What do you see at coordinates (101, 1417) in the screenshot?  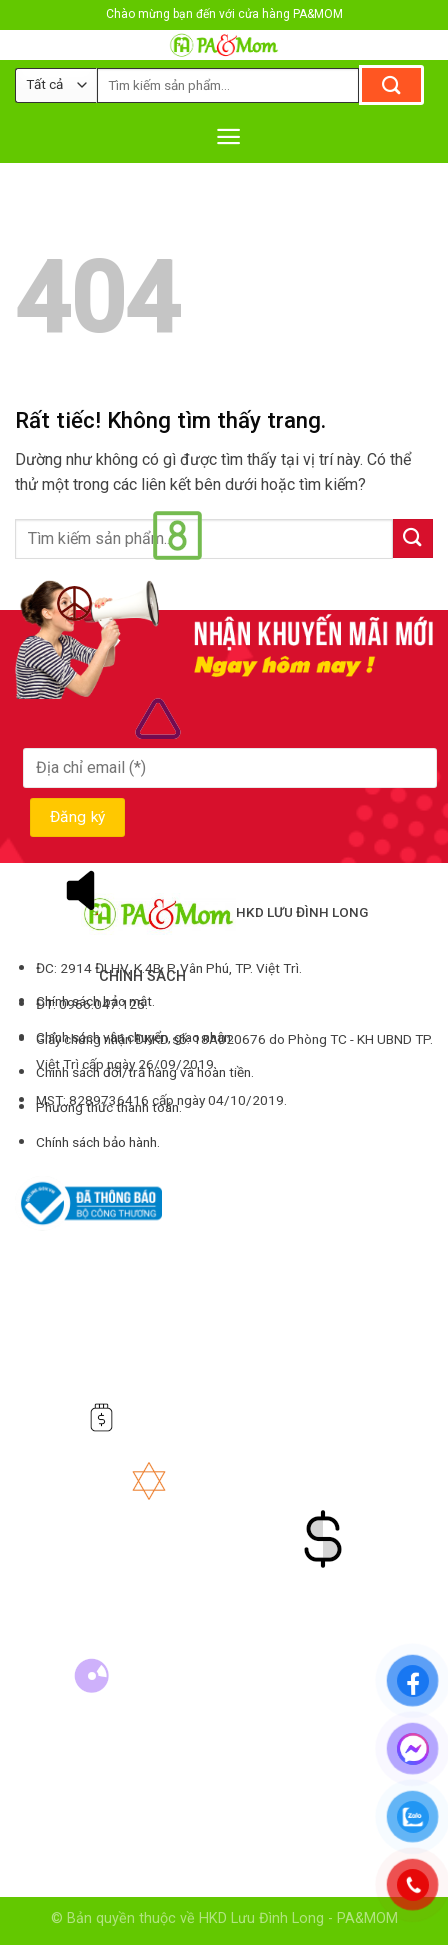 I see `send a tip or donation` at bounding box center [101, 1417].